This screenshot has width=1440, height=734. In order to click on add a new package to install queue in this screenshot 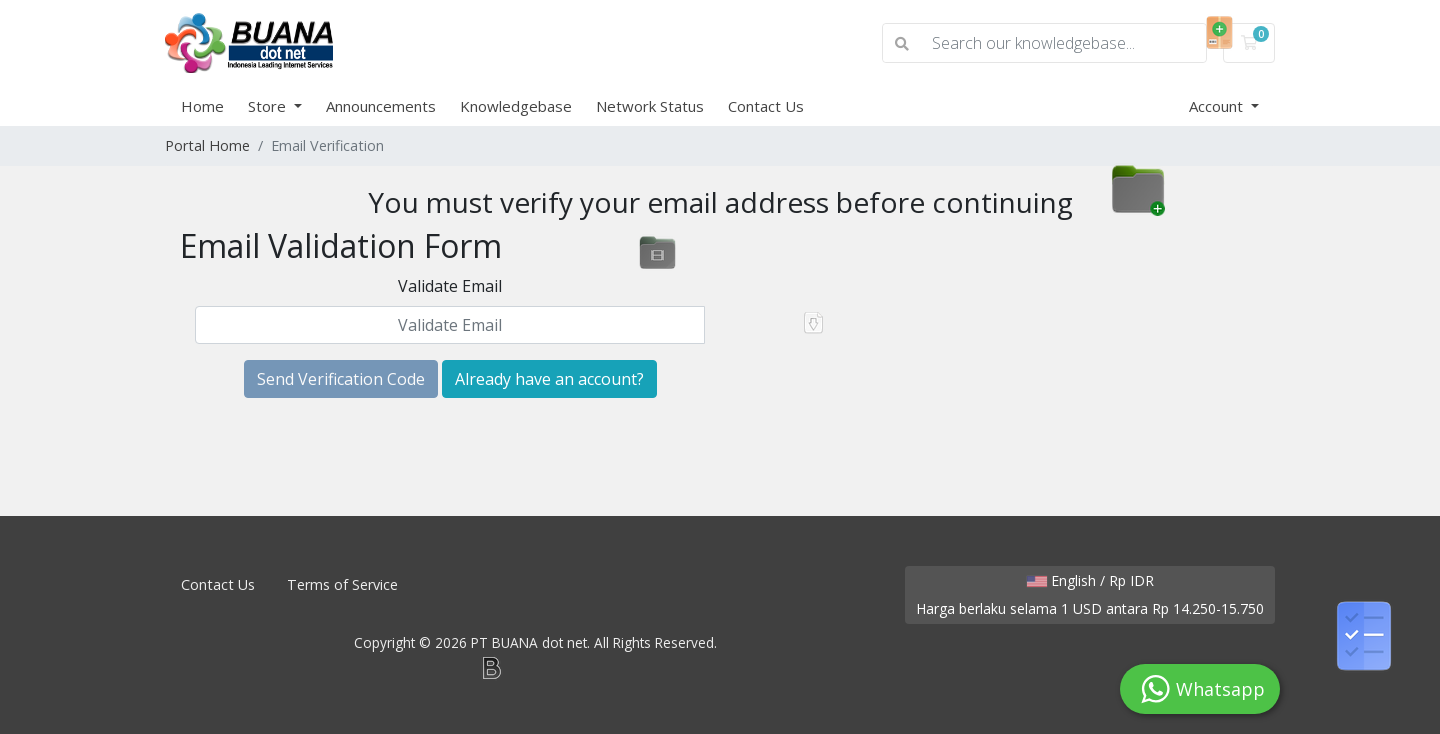, I will do `click(1219, 32)`.